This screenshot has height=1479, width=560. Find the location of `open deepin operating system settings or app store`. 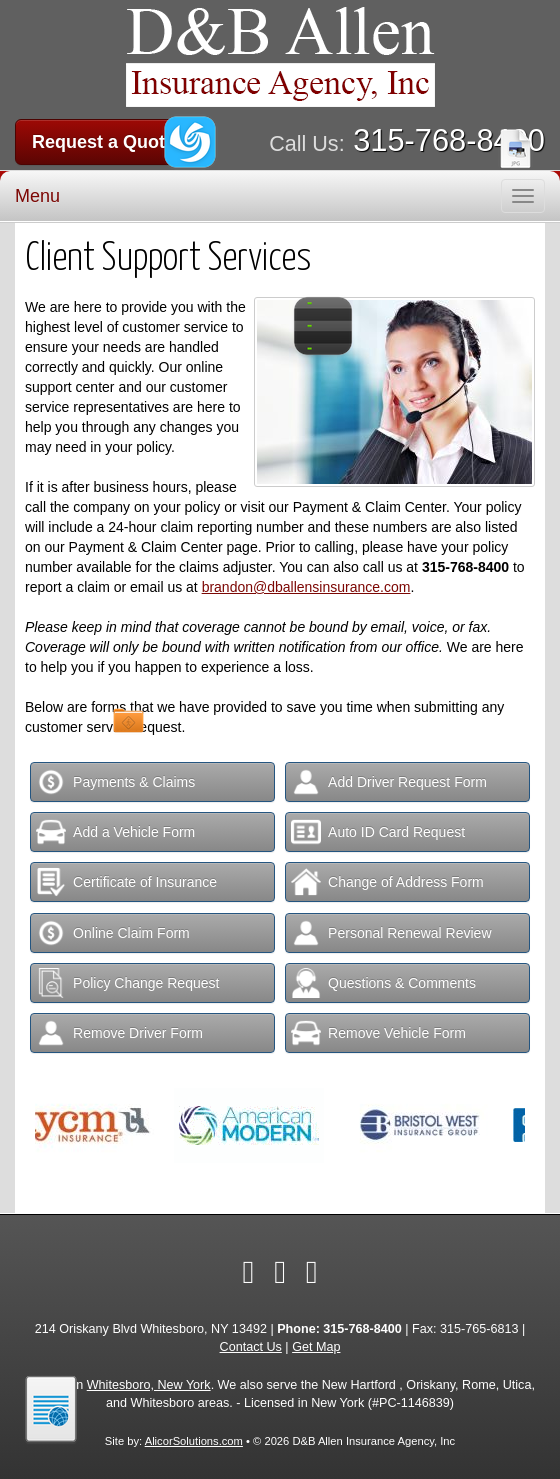

open deepin operating system settings or app store is located at coordinates (190, 142).